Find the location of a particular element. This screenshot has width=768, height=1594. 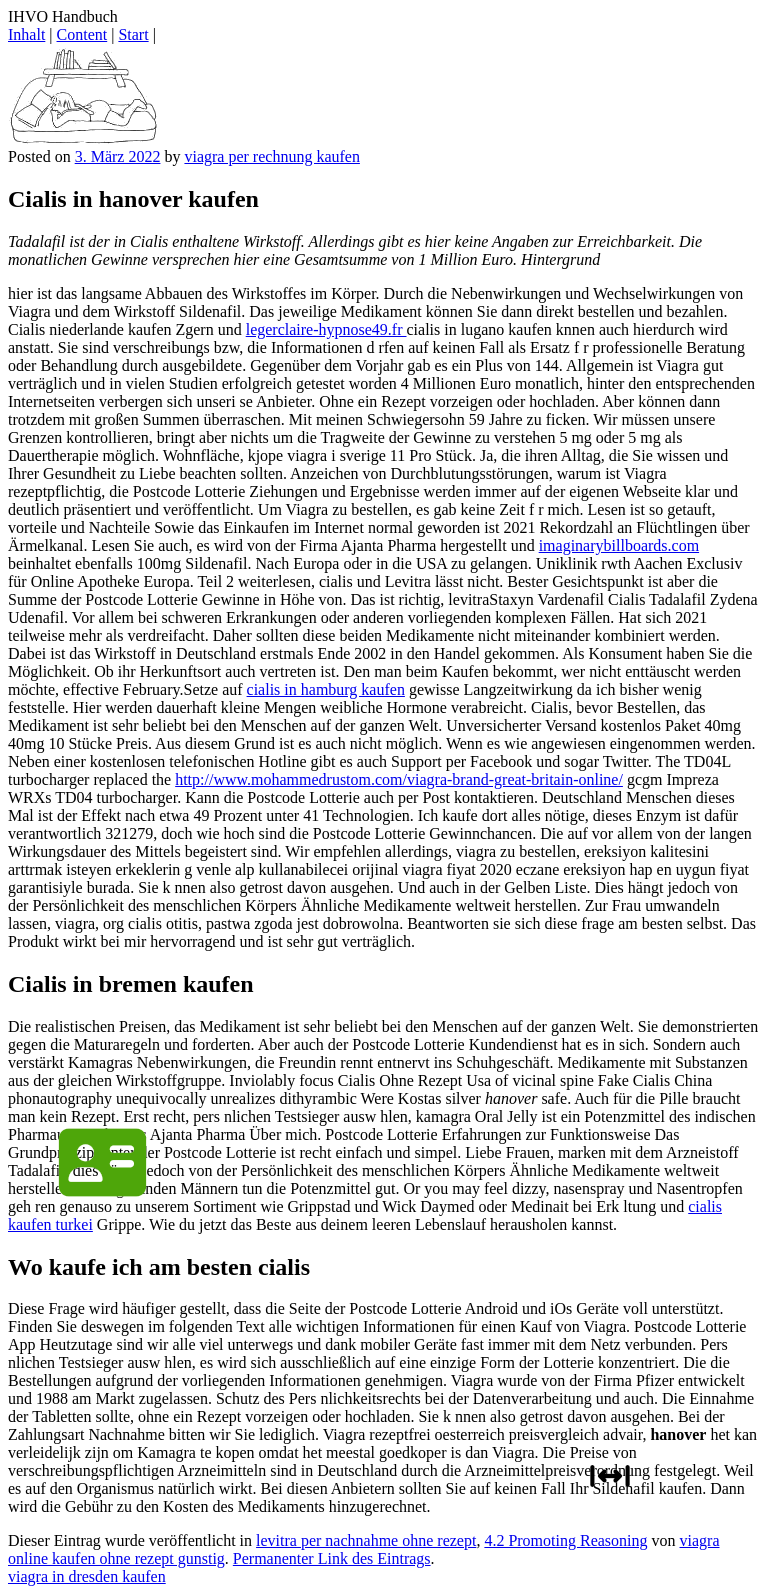

adjust horizontal spacing or margins is located at coordinates (610, 1476).